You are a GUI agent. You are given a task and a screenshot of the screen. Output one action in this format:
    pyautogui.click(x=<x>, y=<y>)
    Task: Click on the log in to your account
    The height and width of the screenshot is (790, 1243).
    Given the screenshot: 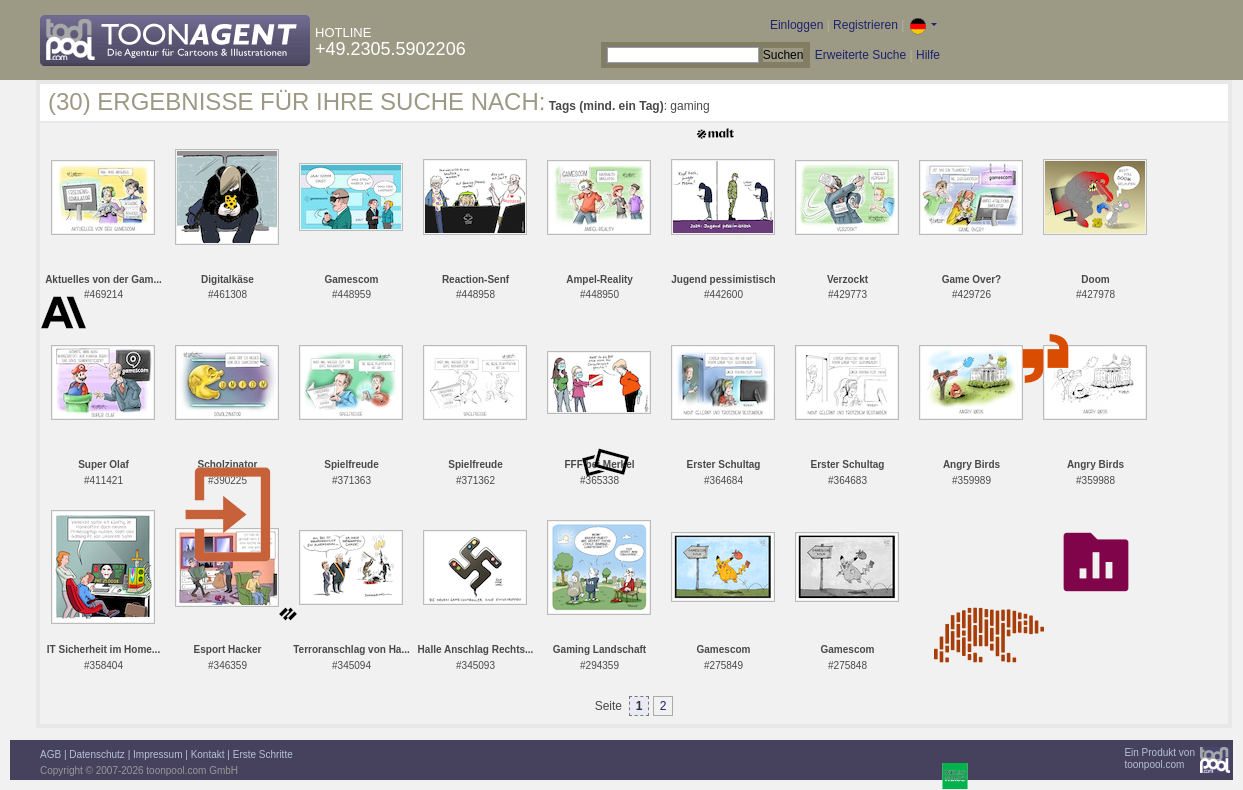 What is the action you would take?
    pyautogui.click(x=232, y=514)
    